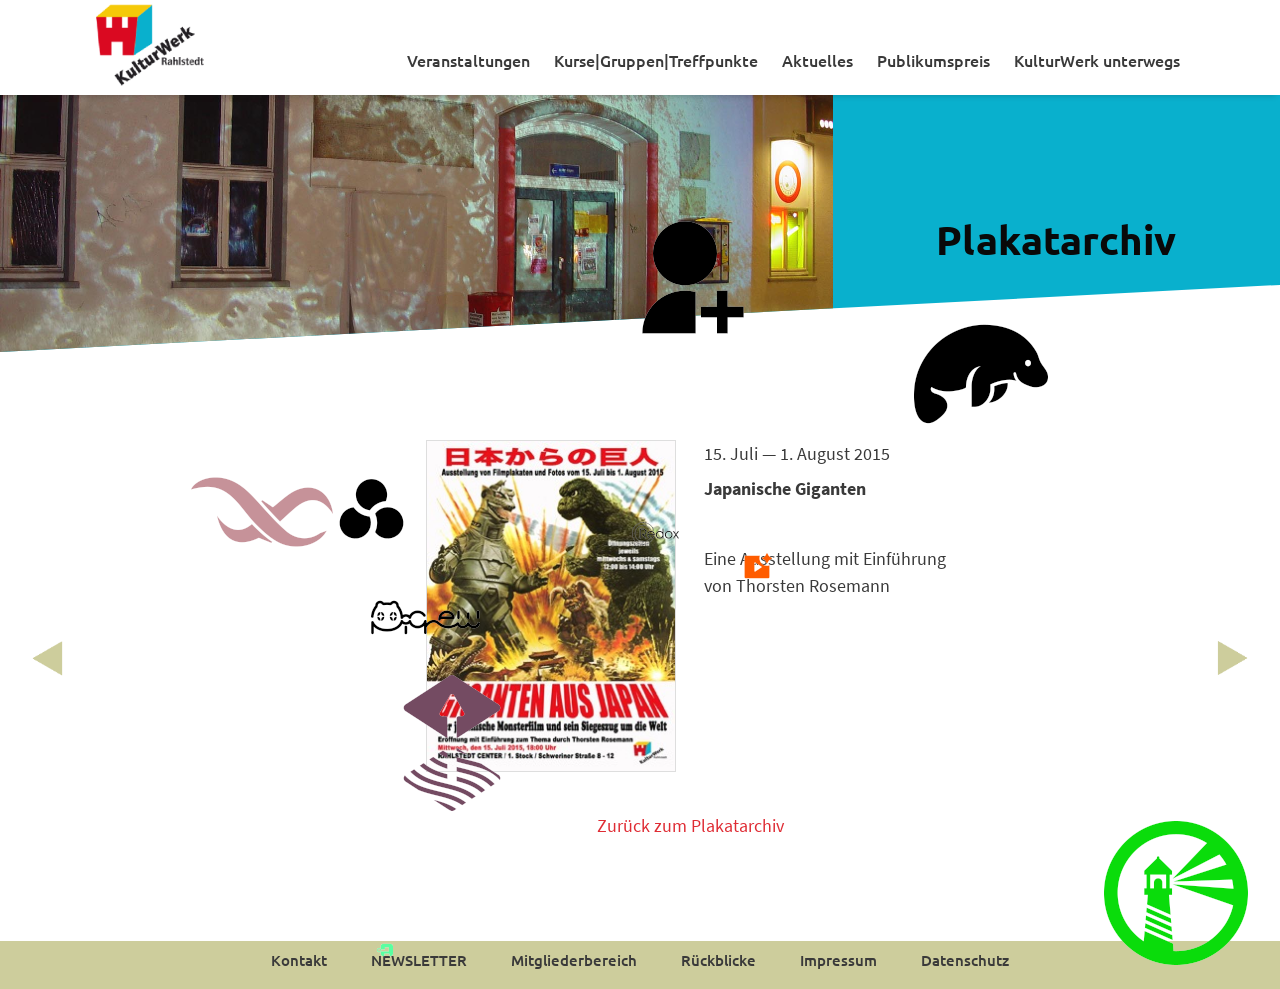  Describe the element at coordinates (425, 617) in the screenshot. I see `open the picrew avatar maker app` at that location.